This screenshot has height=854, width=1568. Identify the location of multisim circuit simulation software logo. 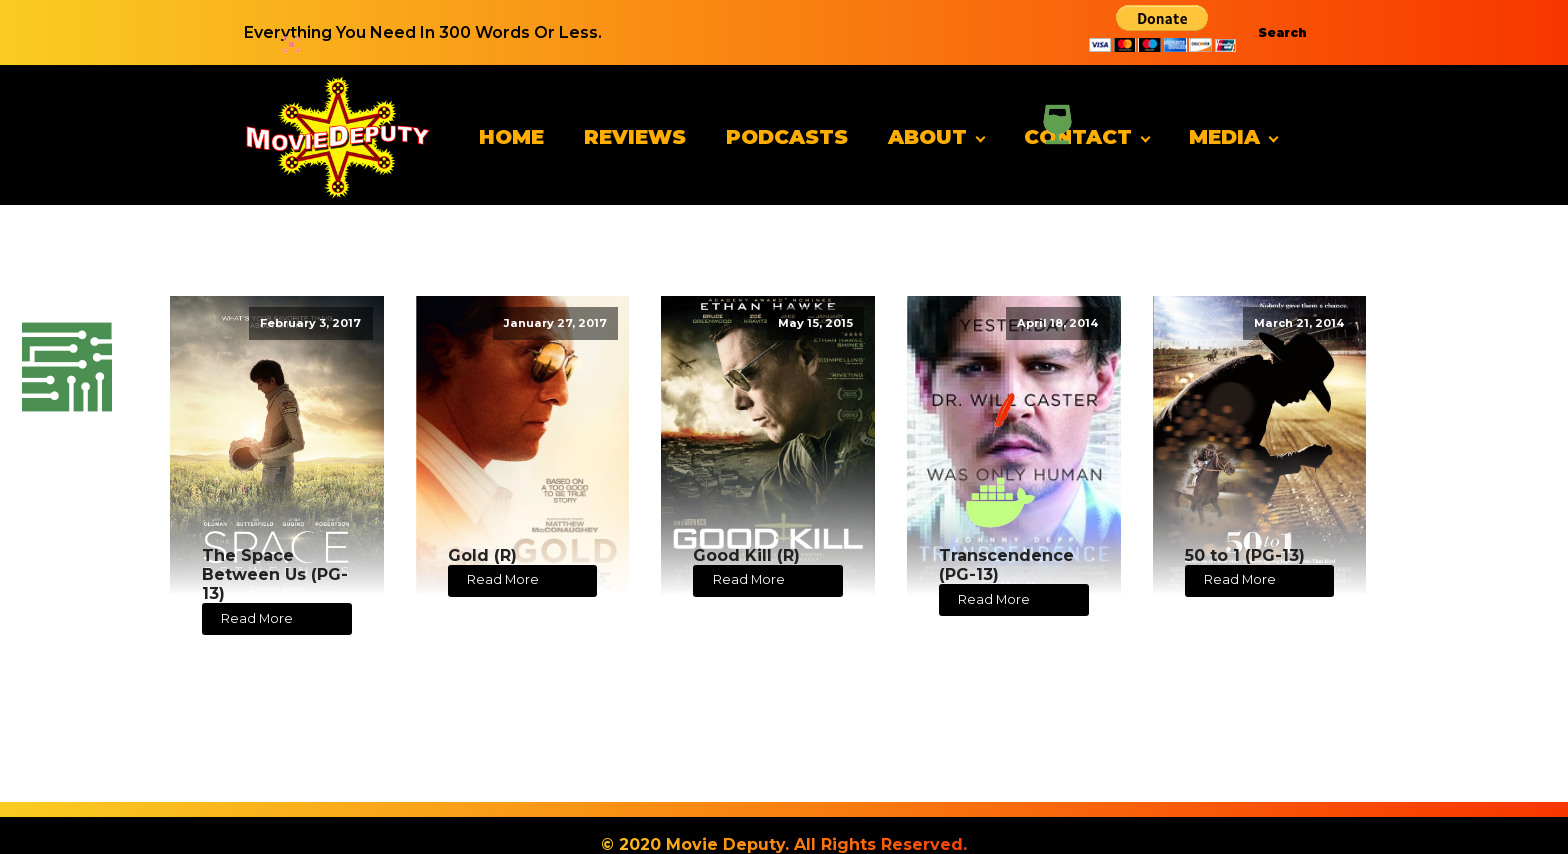
(67, 367).